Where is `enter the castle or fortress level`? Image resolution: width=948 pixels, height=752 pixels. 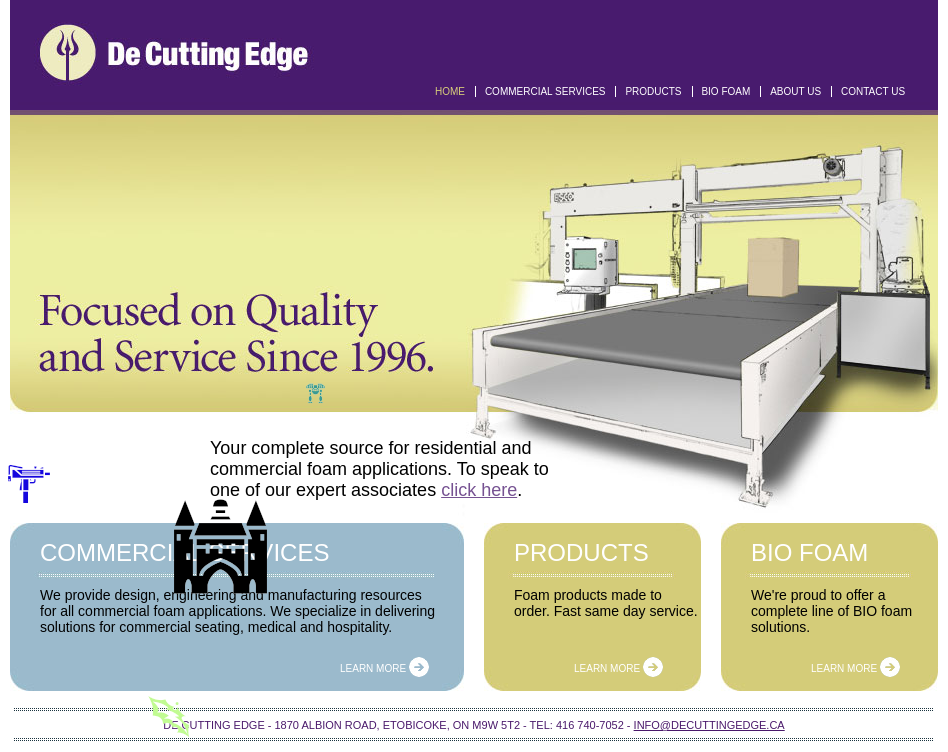
enter the castle or fortress level is located at coordinates (220, 546).